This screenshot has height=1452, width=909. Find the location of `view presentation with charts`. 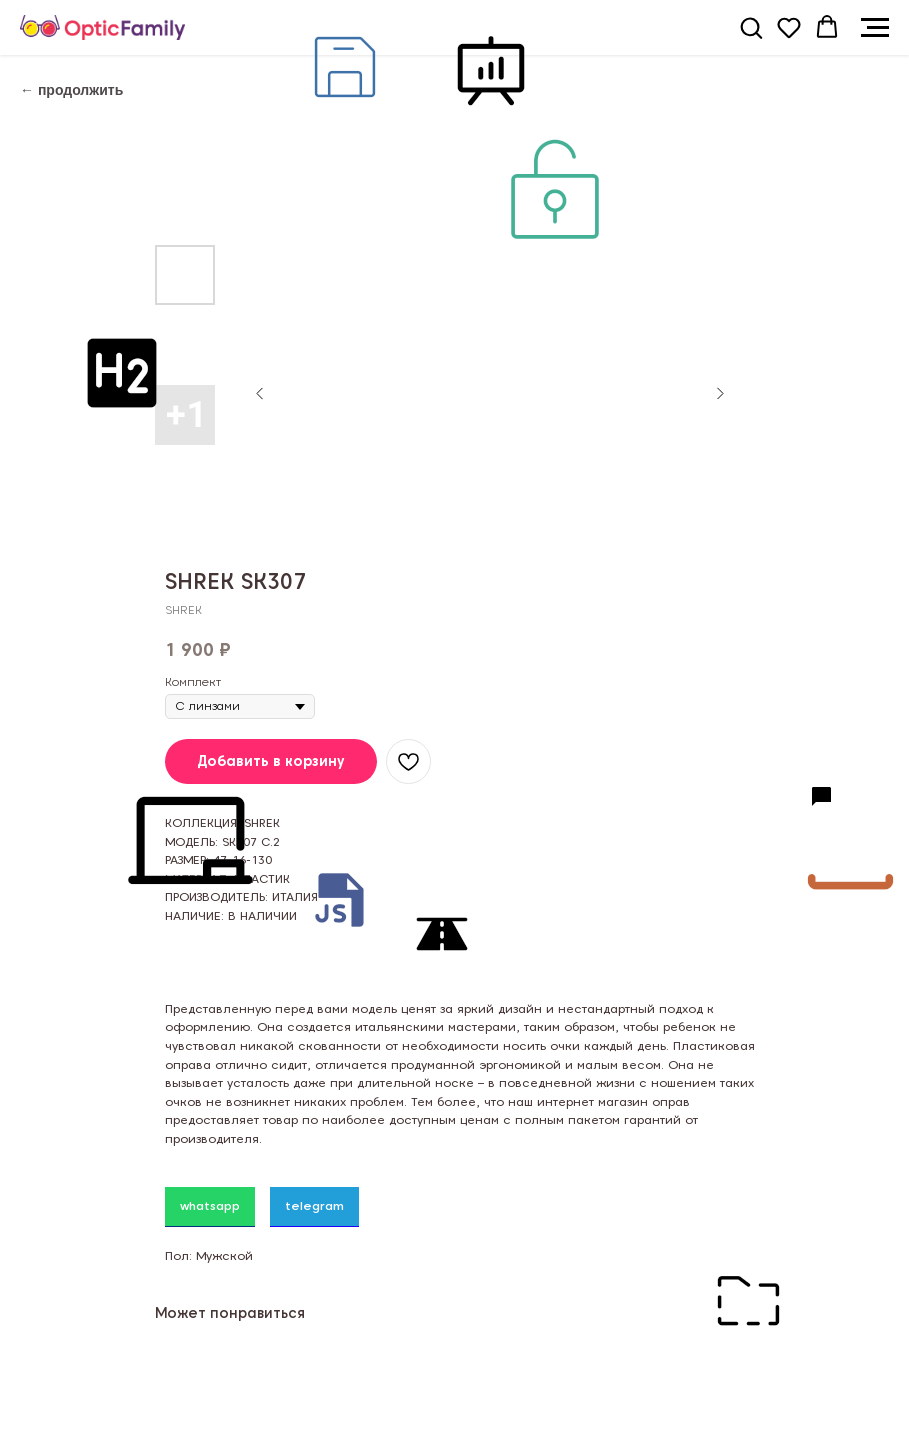

view presentation with charts is located at coordinates (491, 72).